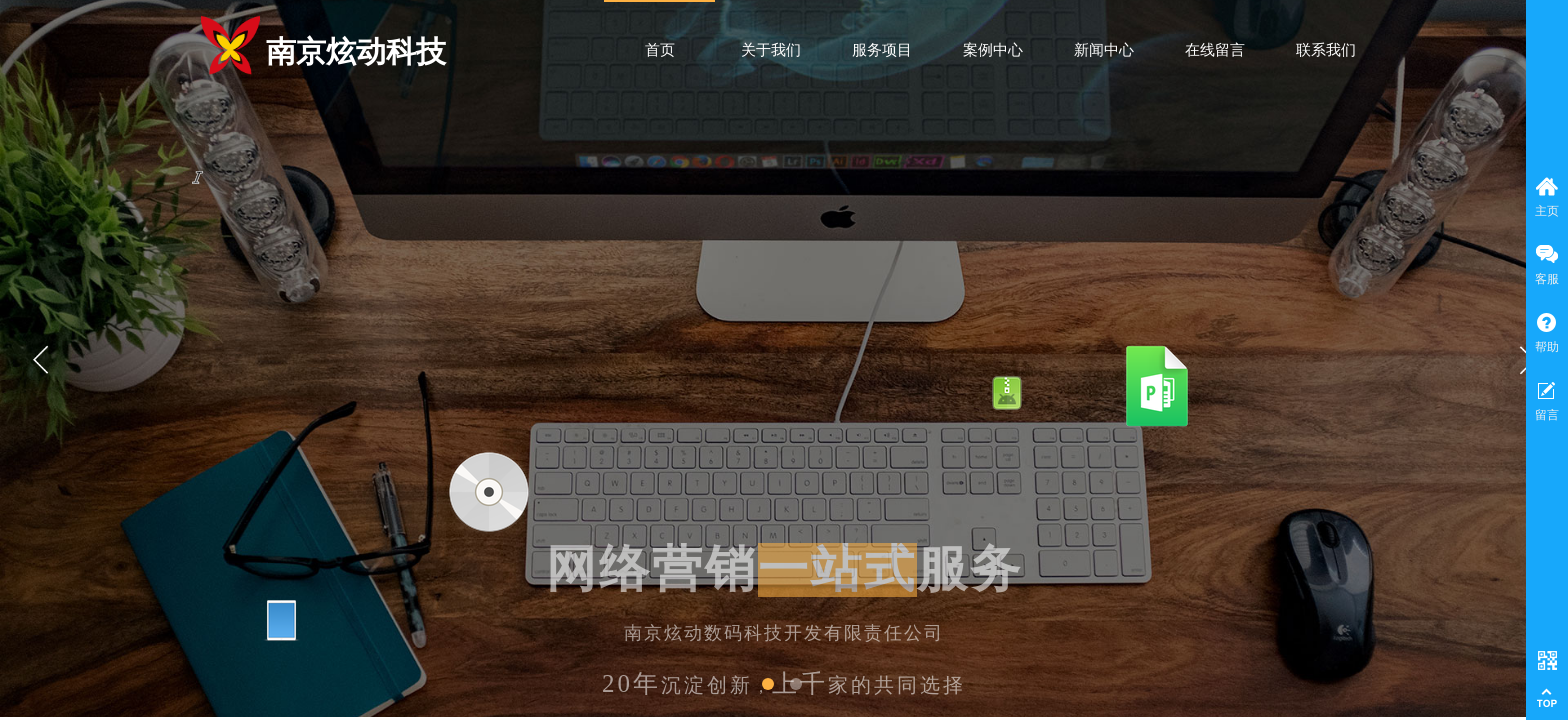 The width and height of the screenshot is (1568, 720). What do you see at coordinates (1157, 386) in the screenshot?
I see `a microsoft publisher document file` at bounding box center [1157, 386].